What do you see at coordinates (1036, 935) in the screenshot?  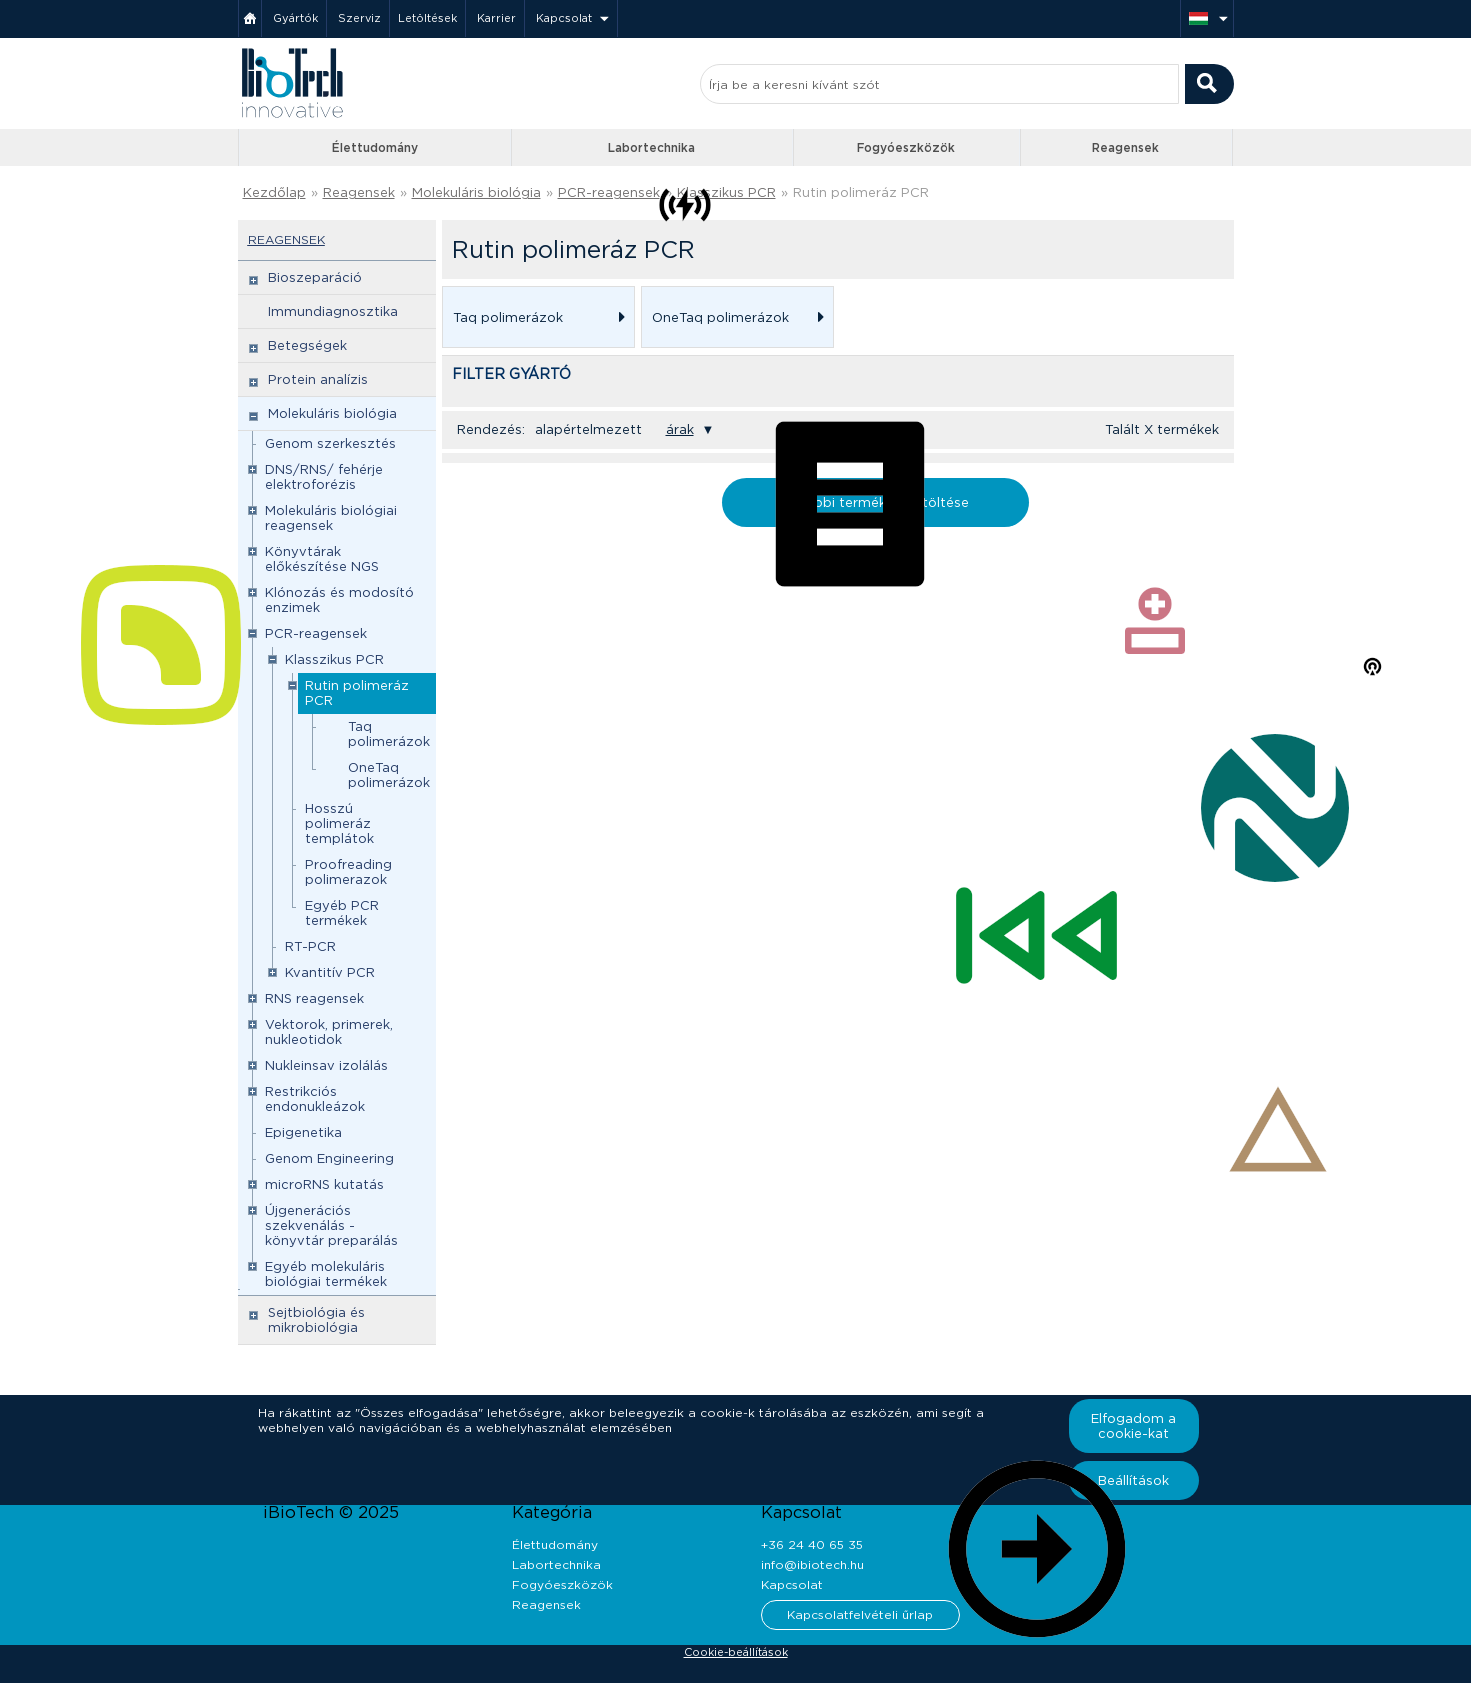 I see `skip to the beginning of the track` at bounding box center [1036, 935].